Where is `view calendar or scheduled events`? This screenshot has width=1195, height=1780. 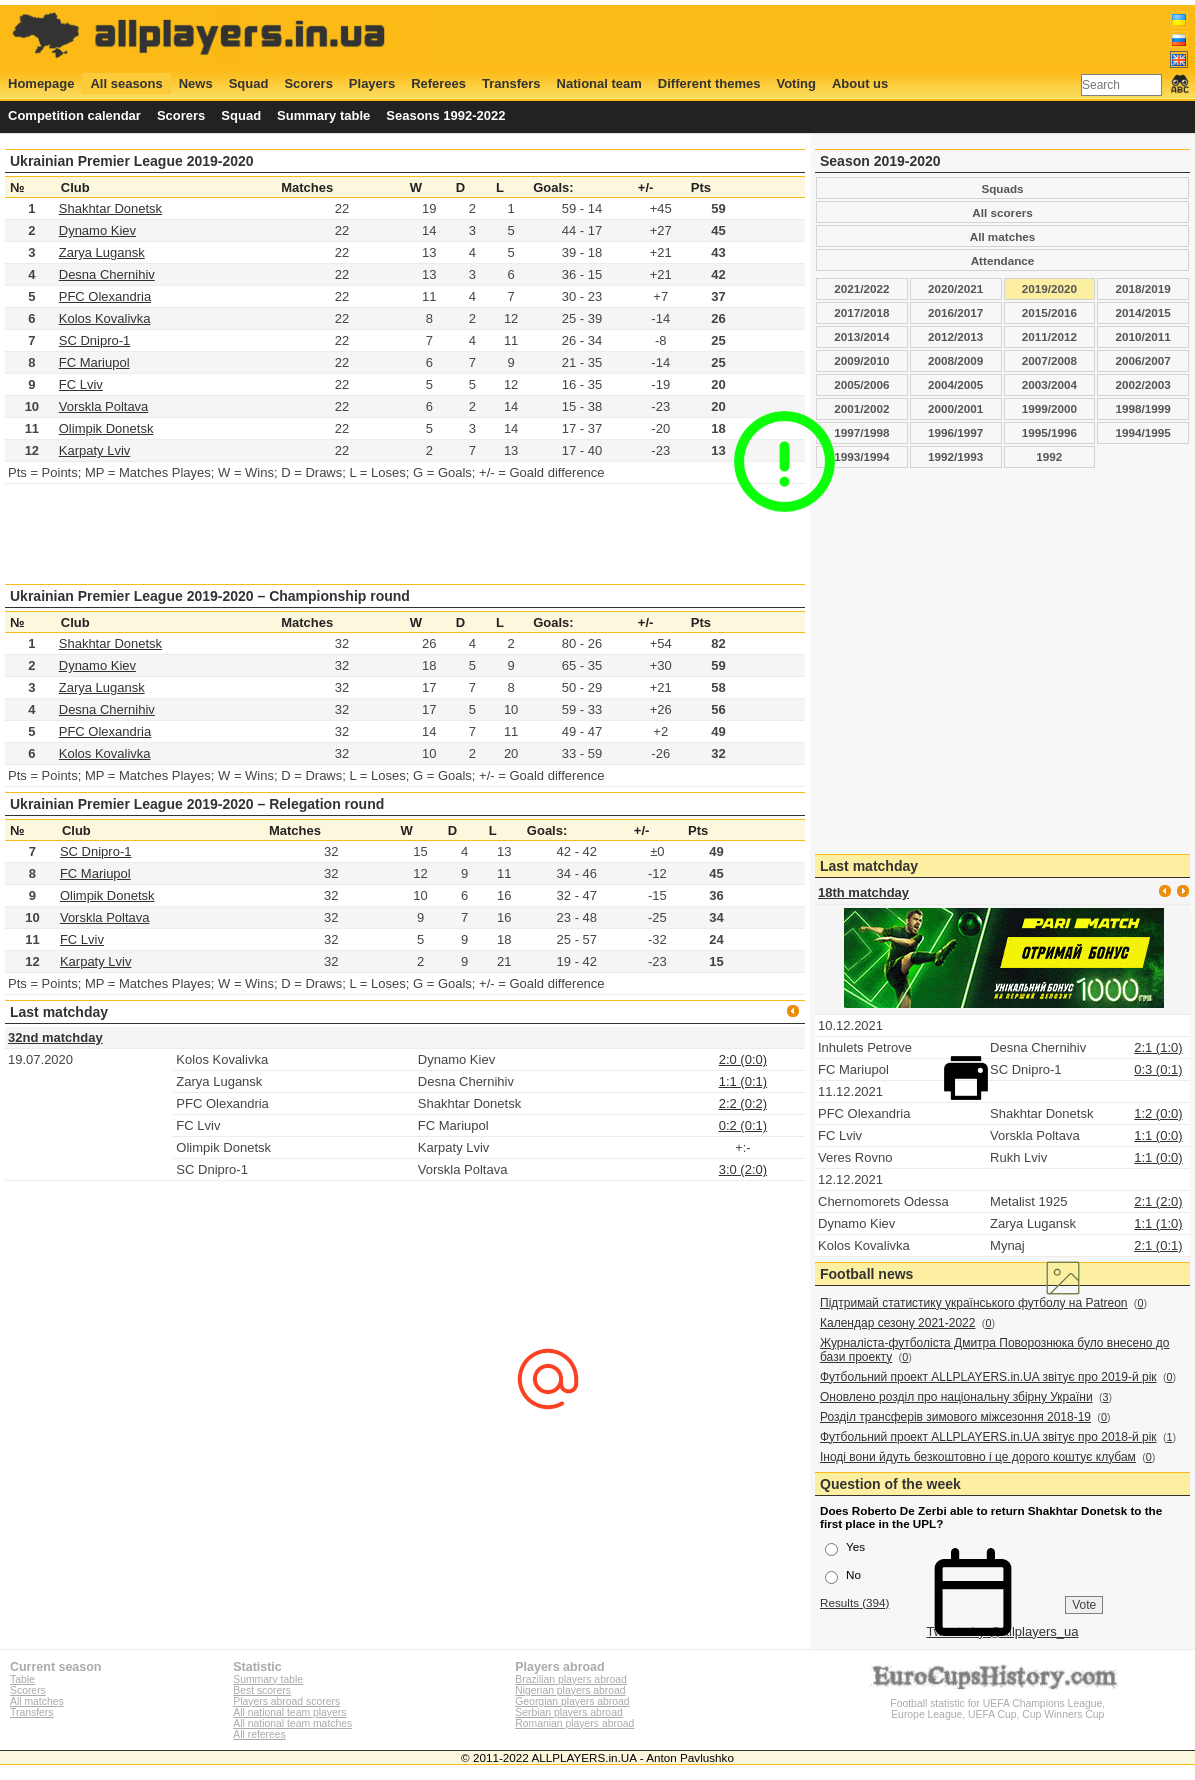
view calendar or scheduled events is located at coordinates (973, 1592).